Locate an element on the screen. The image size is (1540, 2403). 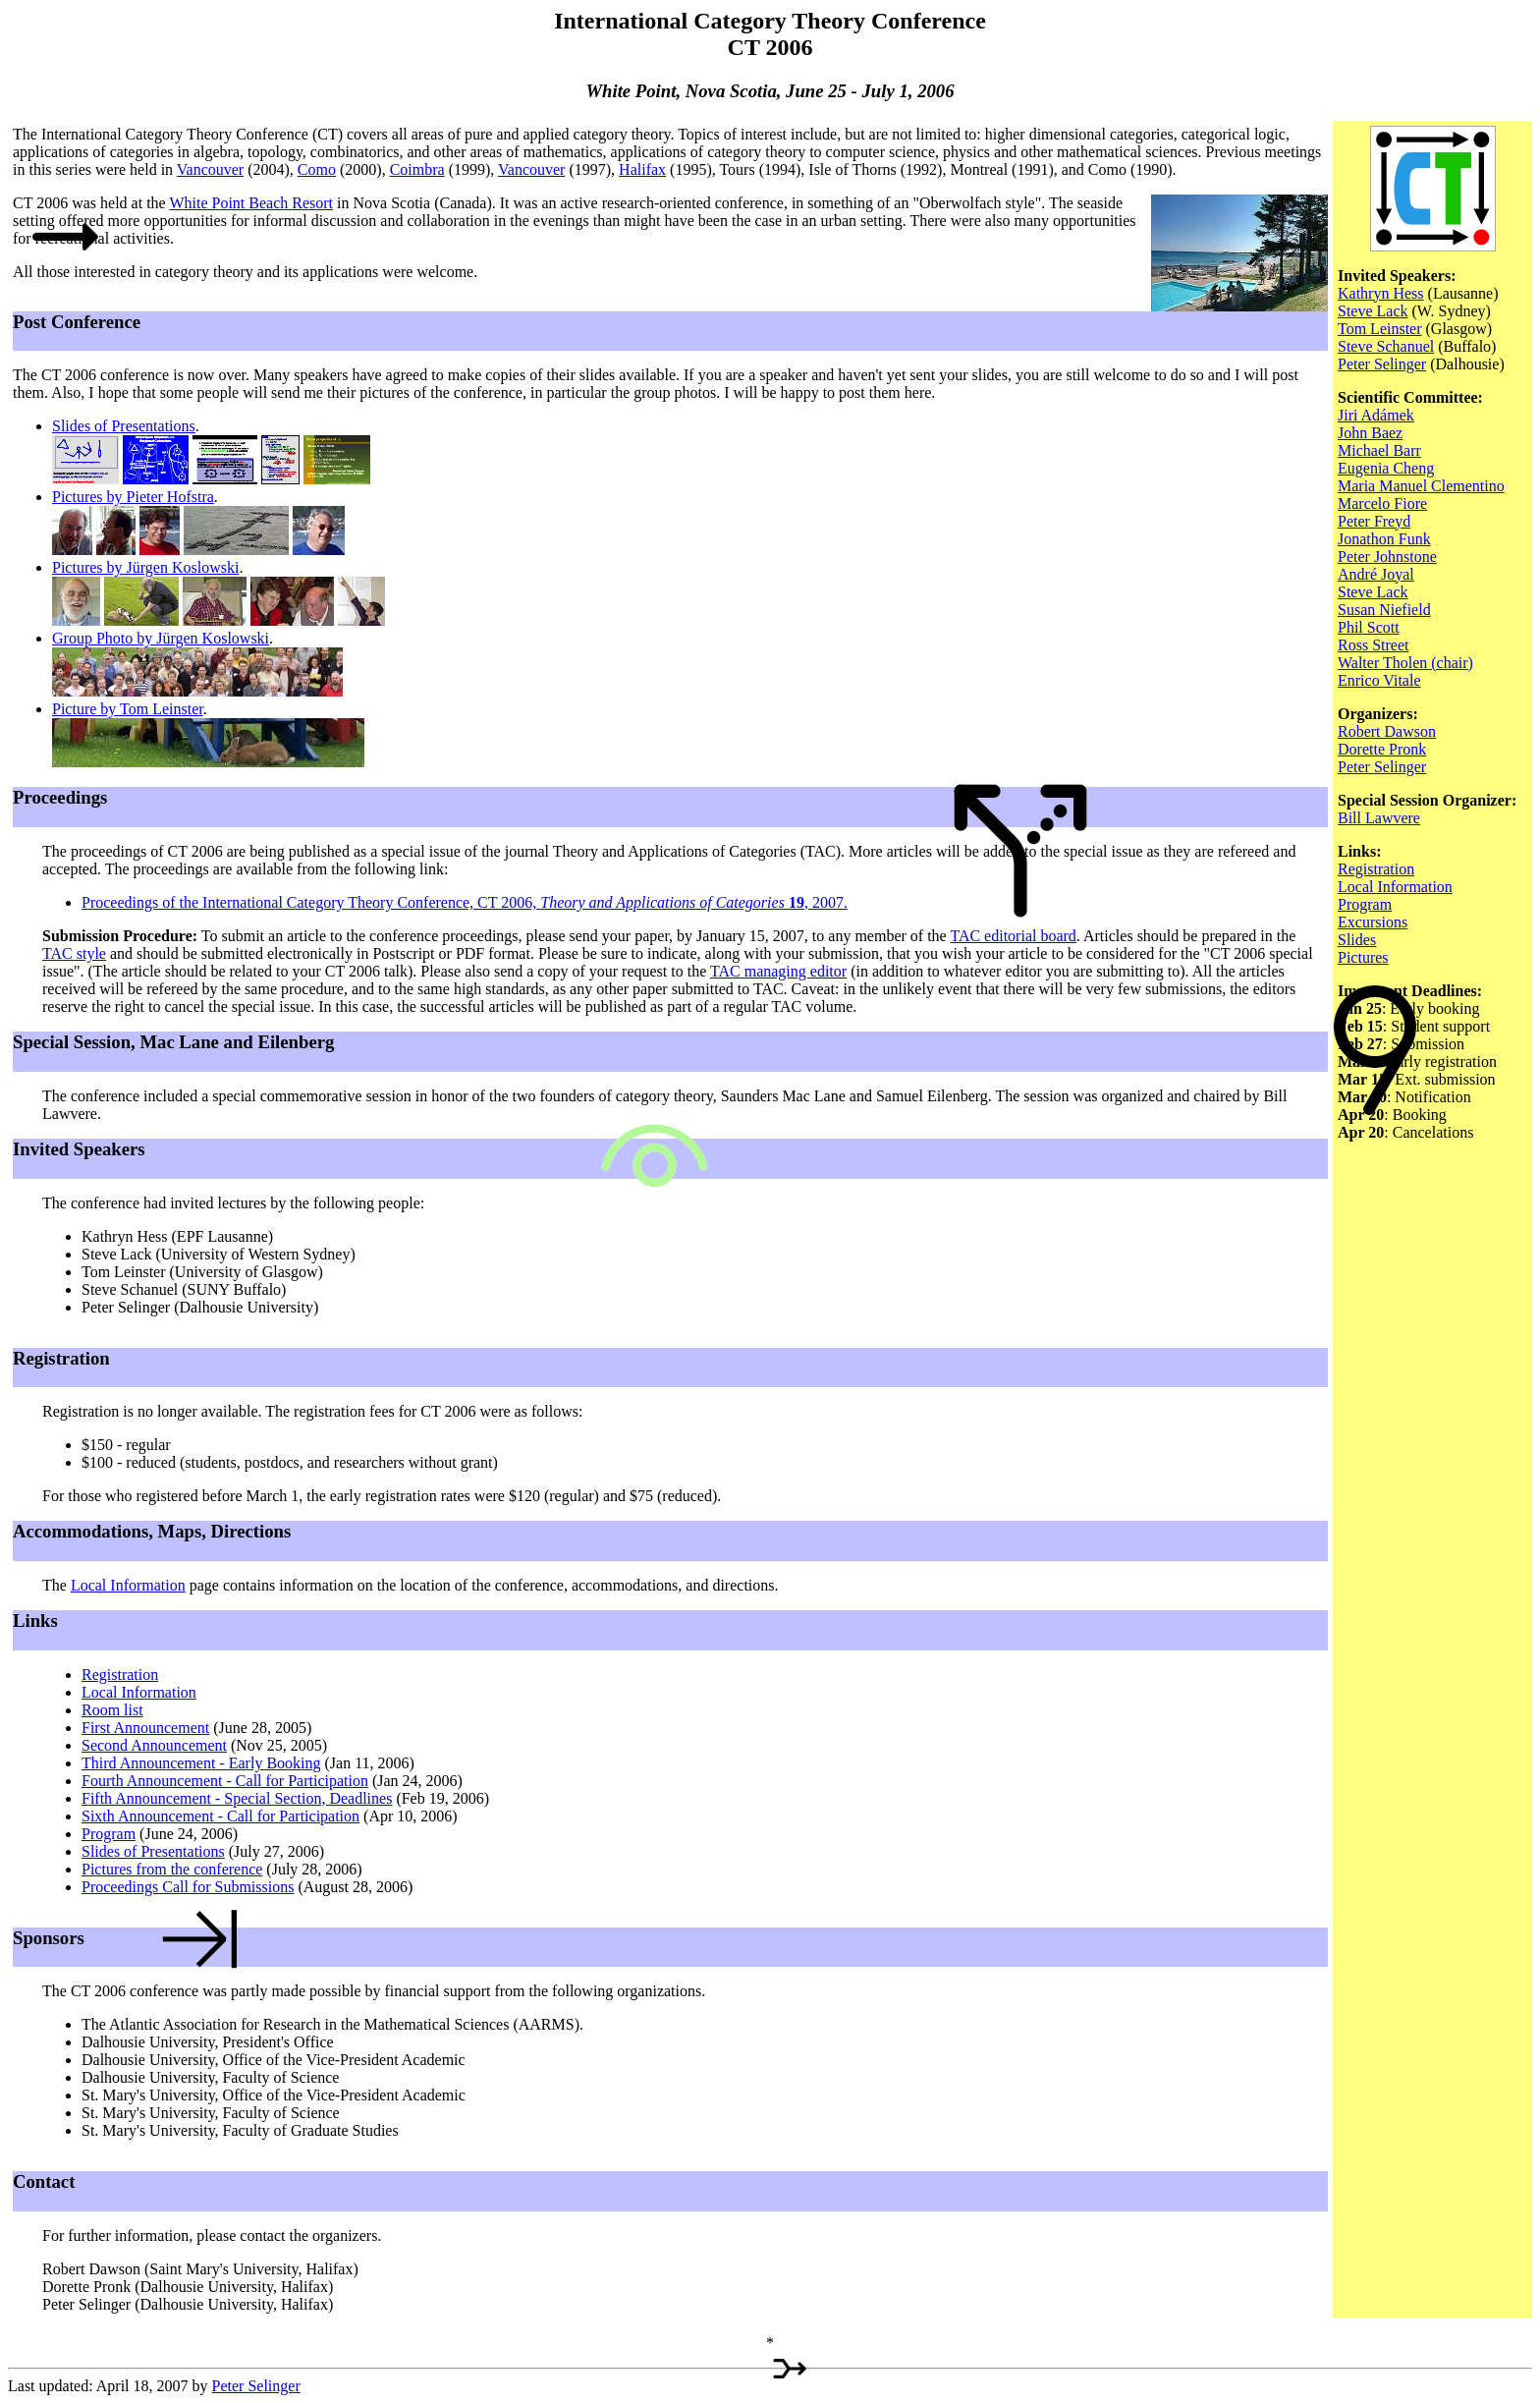
navigate to the next item or screen is located at coordinates (66, 237).